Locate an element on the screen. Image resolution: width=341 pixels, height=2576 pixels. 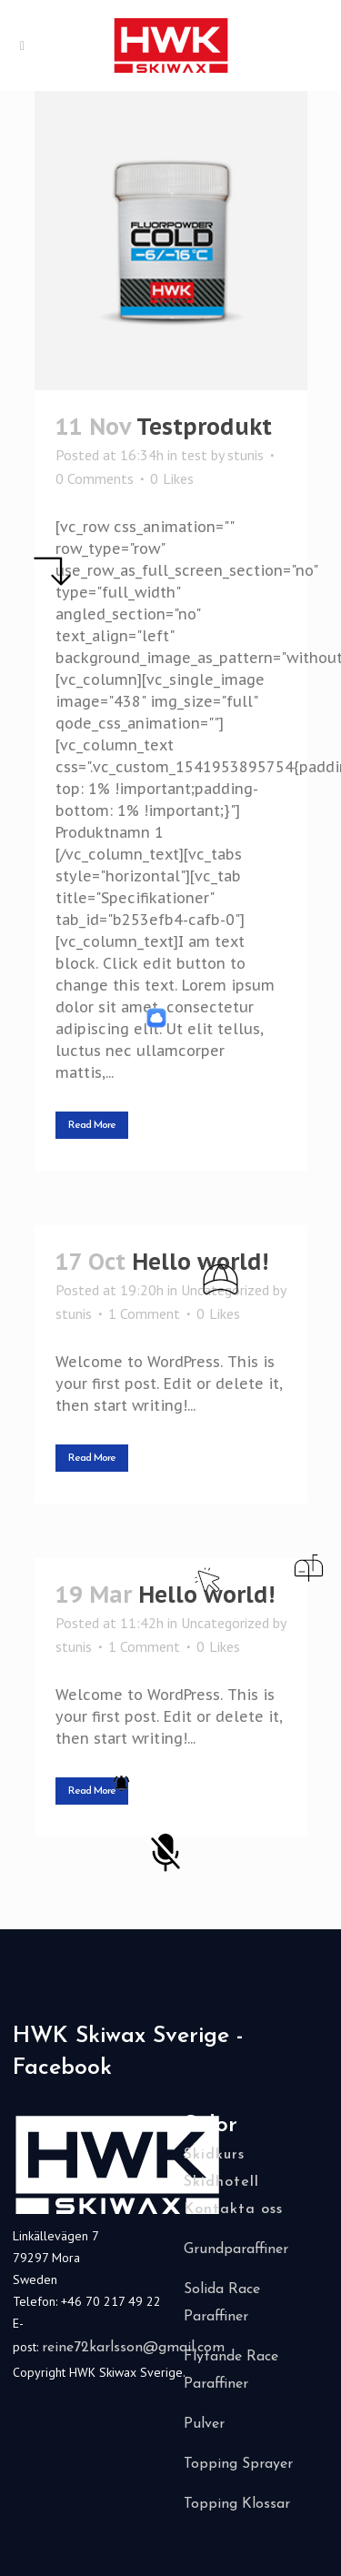
mute your microphone is located at coordinates (165, 1852).